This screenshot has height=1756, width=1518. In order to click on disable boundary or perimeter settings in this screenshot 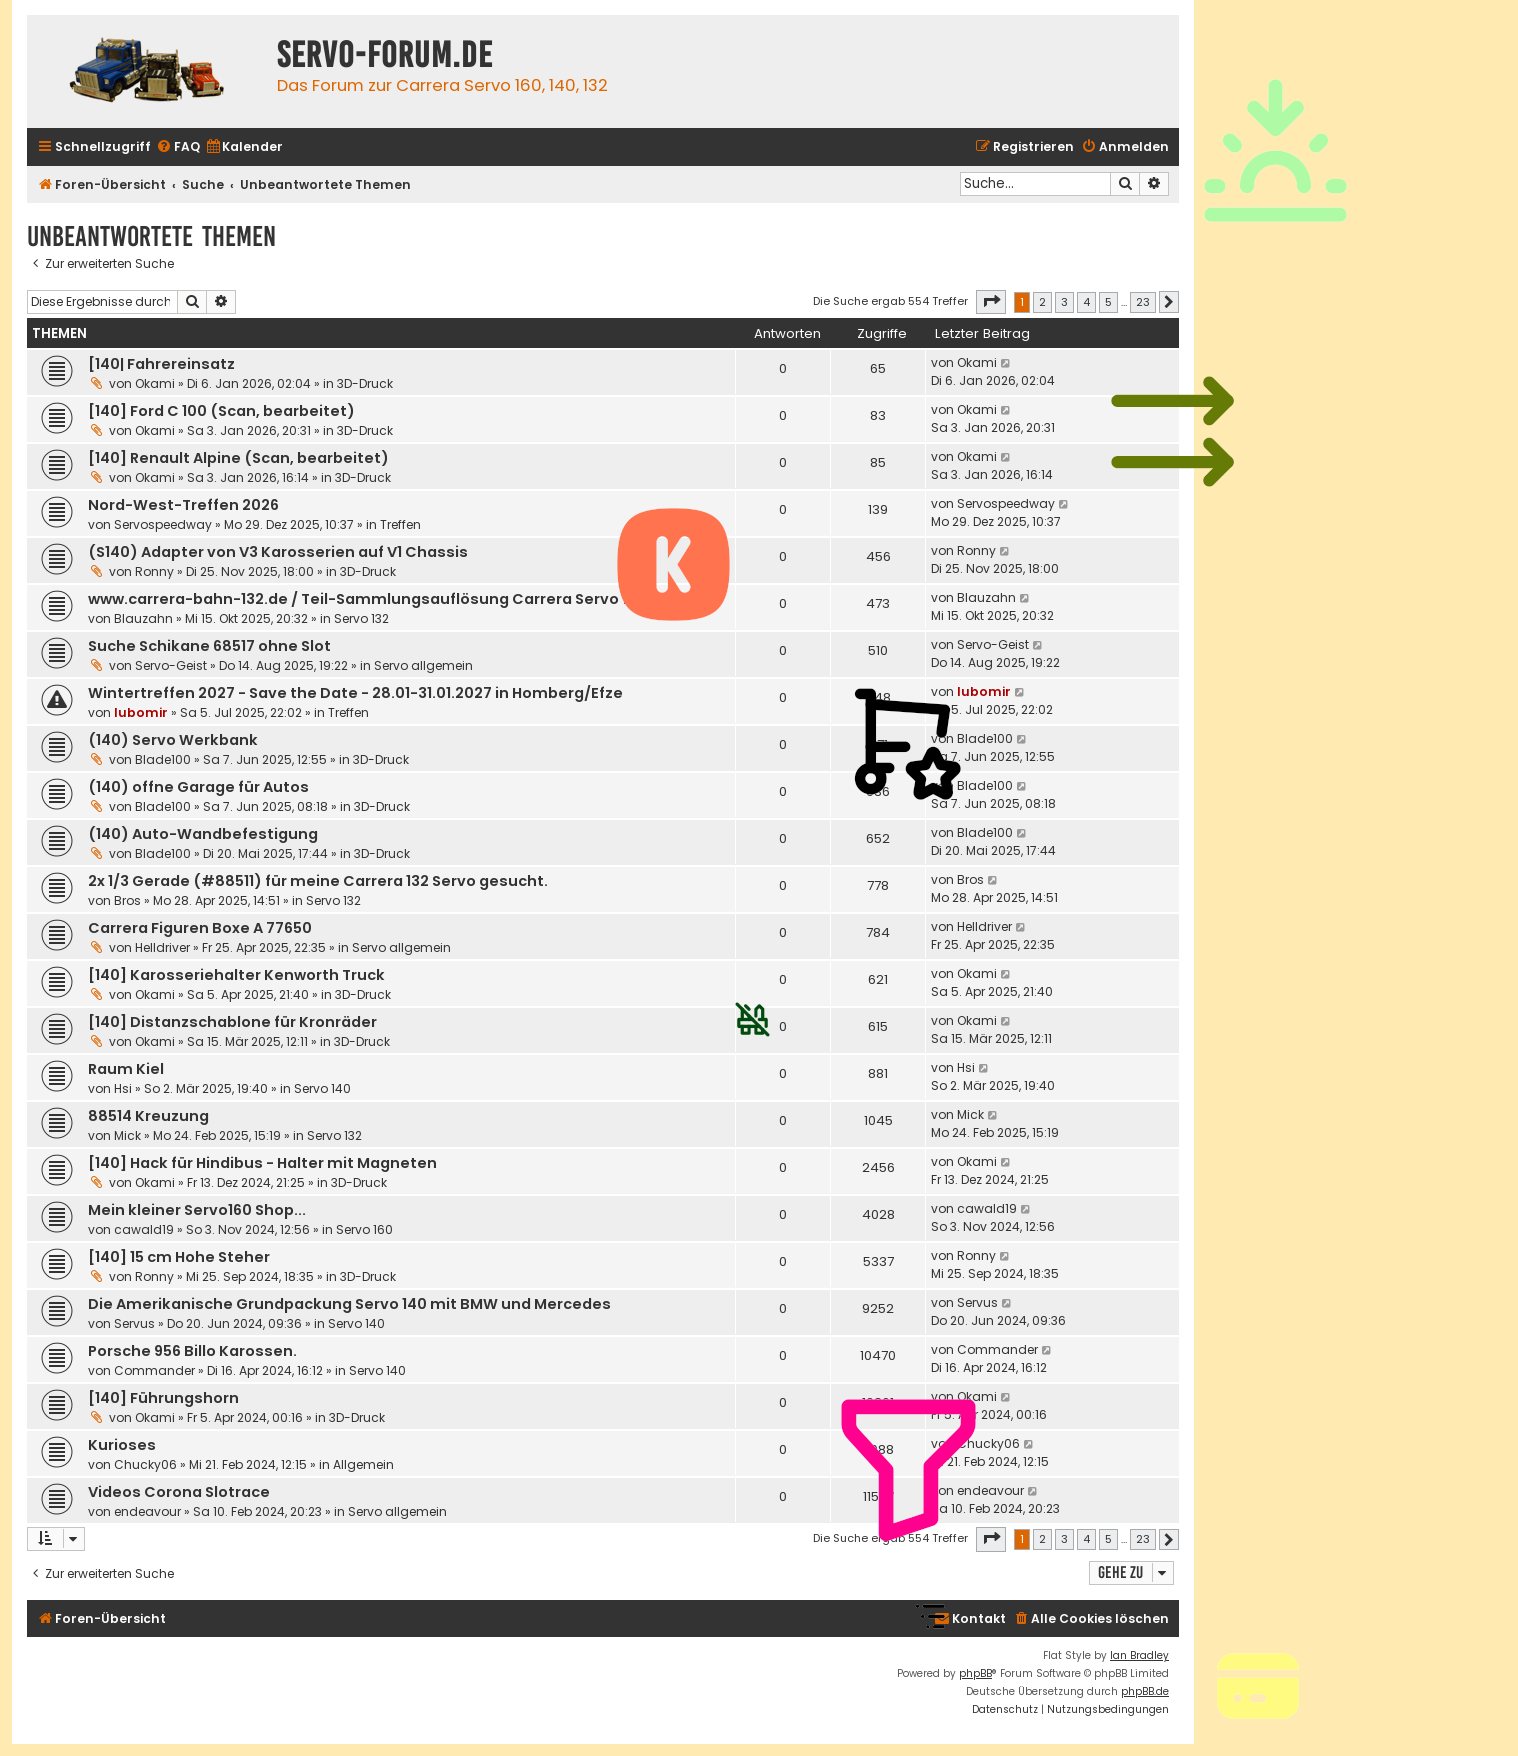, I will do `click(752, 1019)`.